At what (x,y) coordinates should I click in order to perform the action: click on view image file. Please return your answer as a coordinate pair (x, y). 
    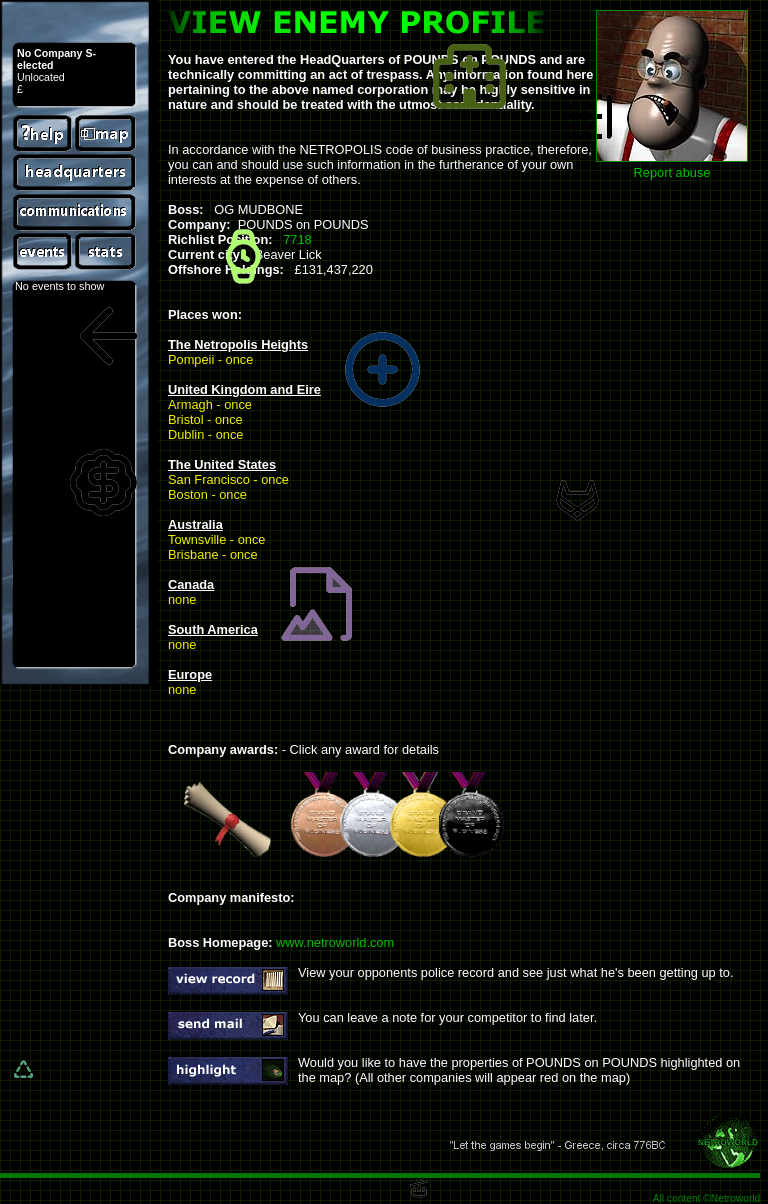
    Looking at the image, I should click on (321, 604).